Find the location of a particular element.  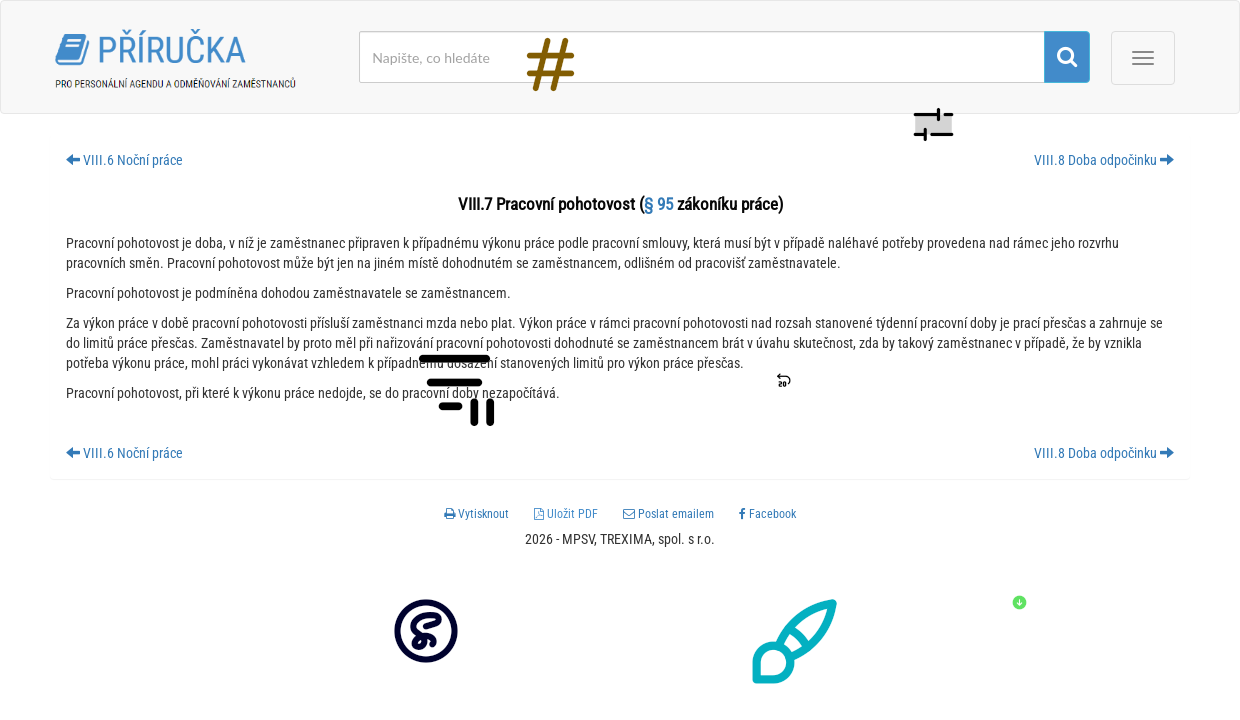

add or search by hashtag is located at coordinates (550, 64).